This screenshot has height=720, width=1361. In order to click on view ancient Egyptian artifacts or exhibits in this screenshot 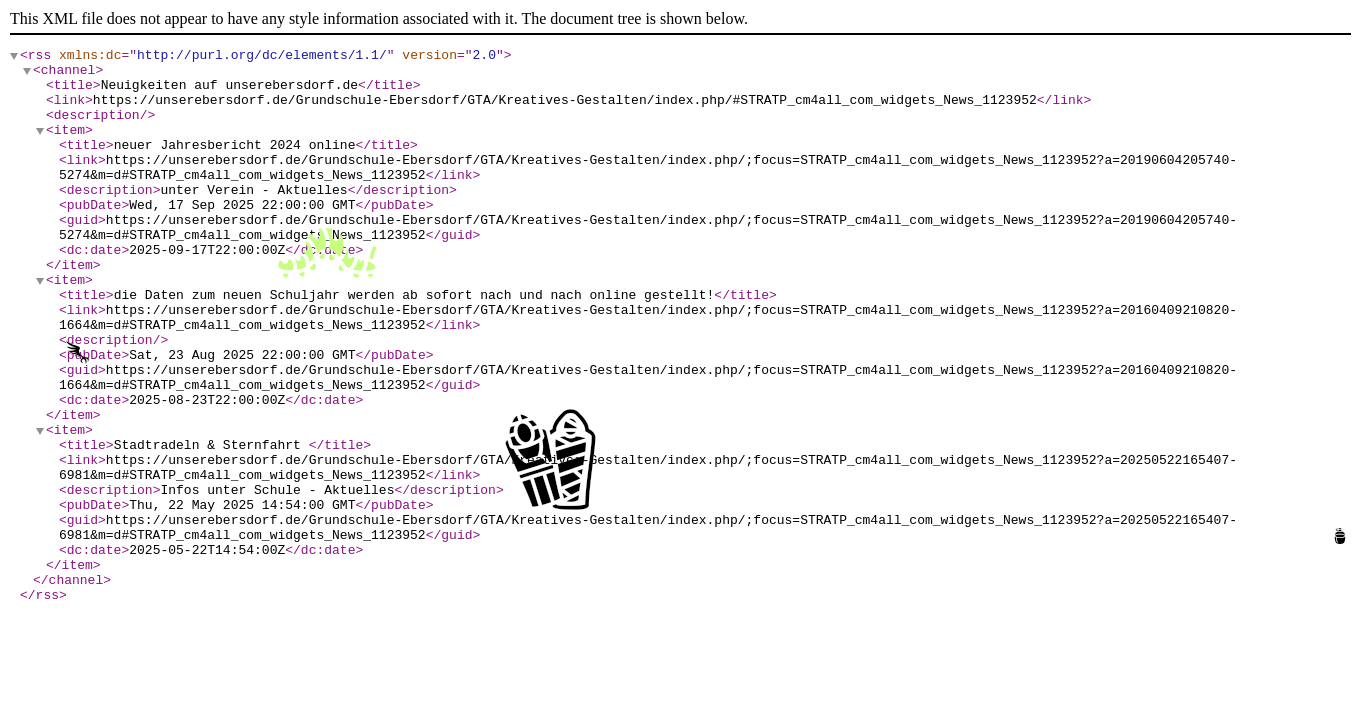, I will do `click(550, 459)`.